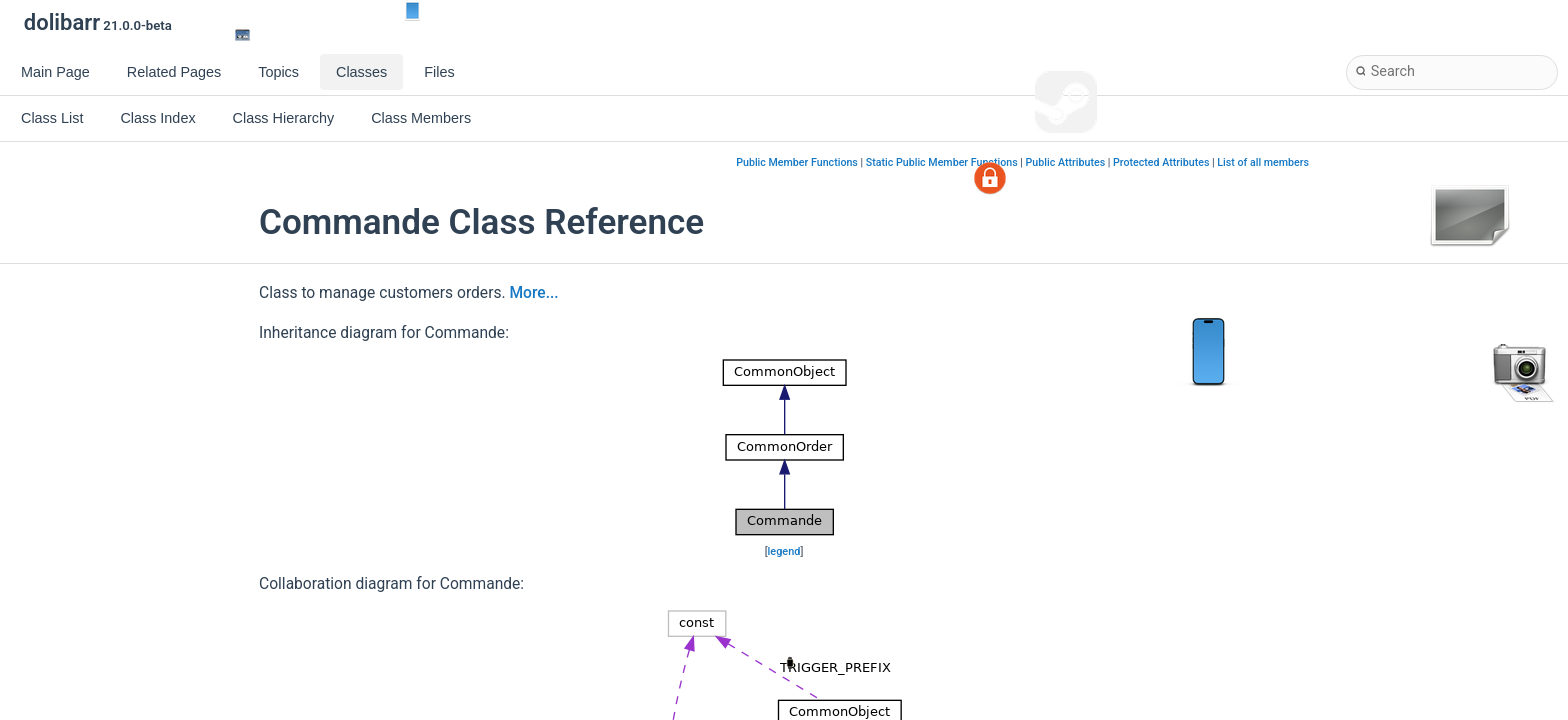  Describe the element at coordinates (412, 10) in the screenshot. I see `iPad Air 2 with cellular connectivity detected` at that location.